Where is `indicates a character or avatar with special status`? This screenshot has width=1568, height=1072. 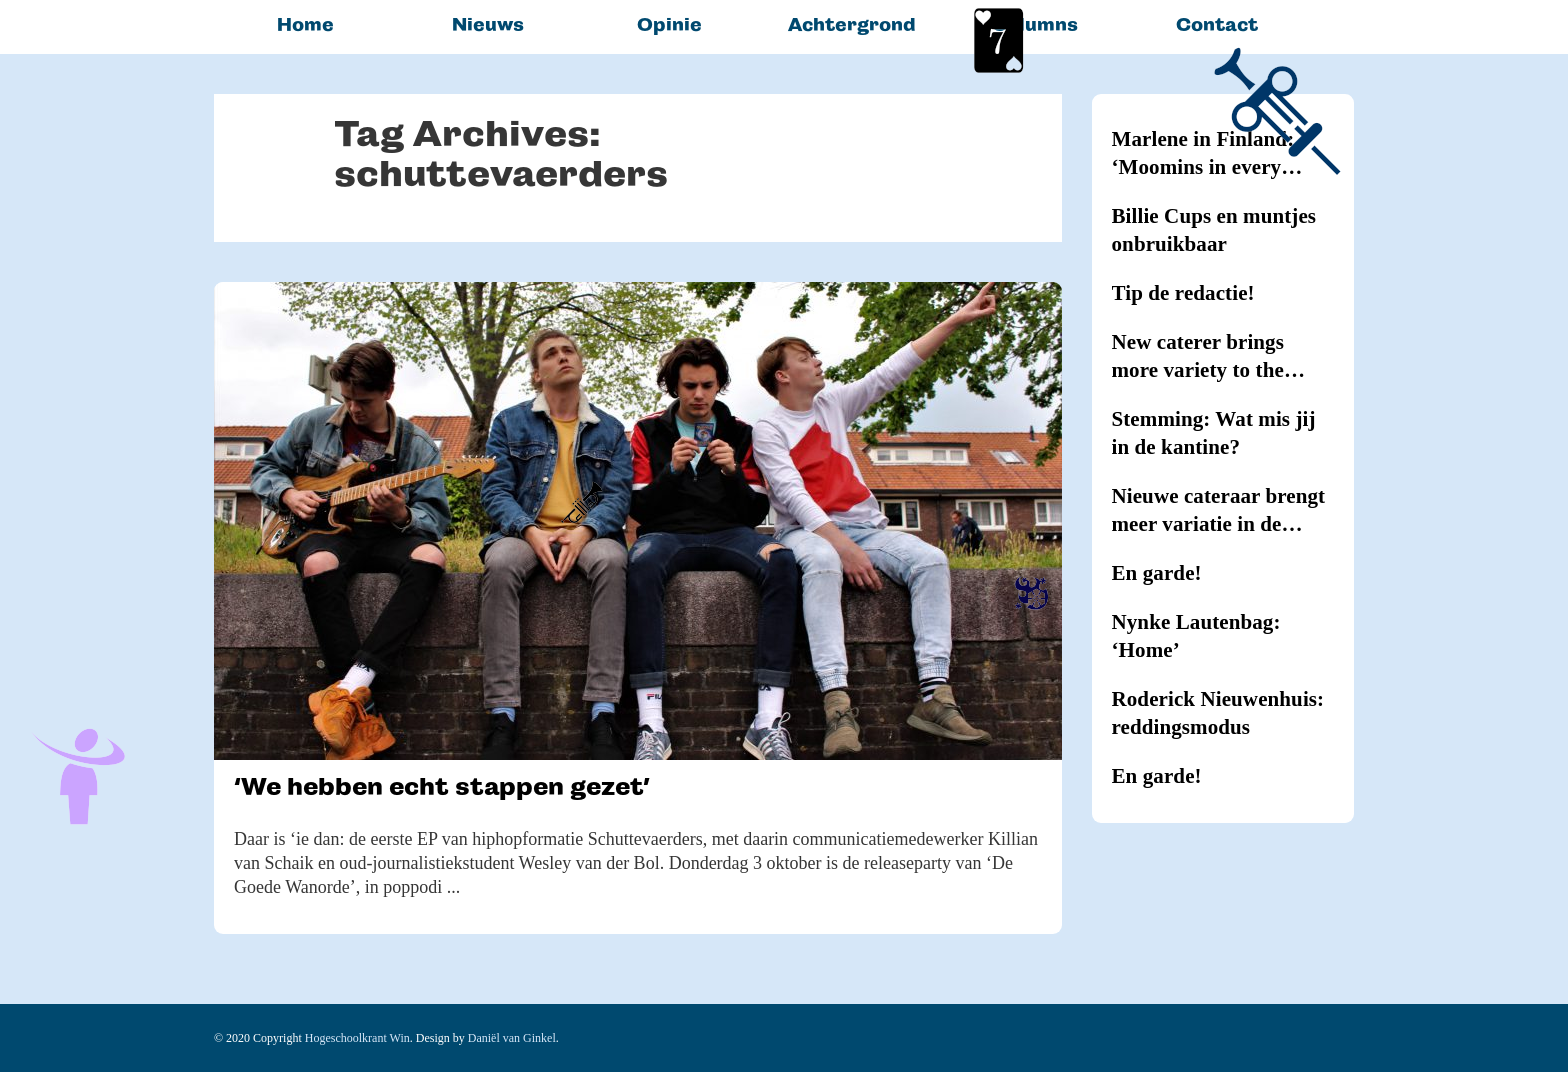 indicates a character or avatar with special status is located at coordinates (77, 776).